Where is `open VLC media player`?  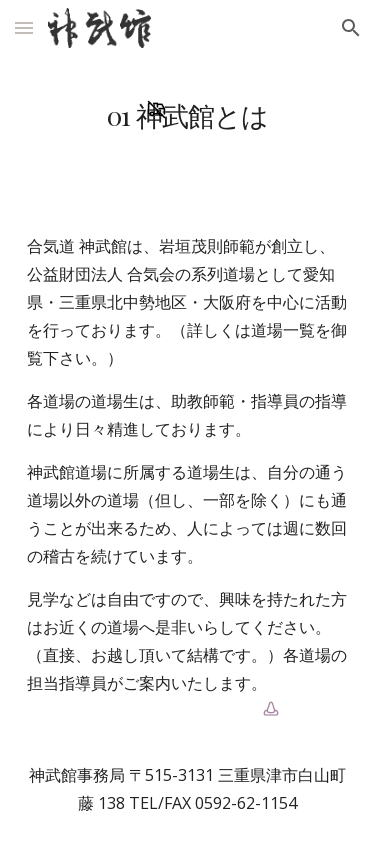 open VLC media player is located at coordinates (271, 709).